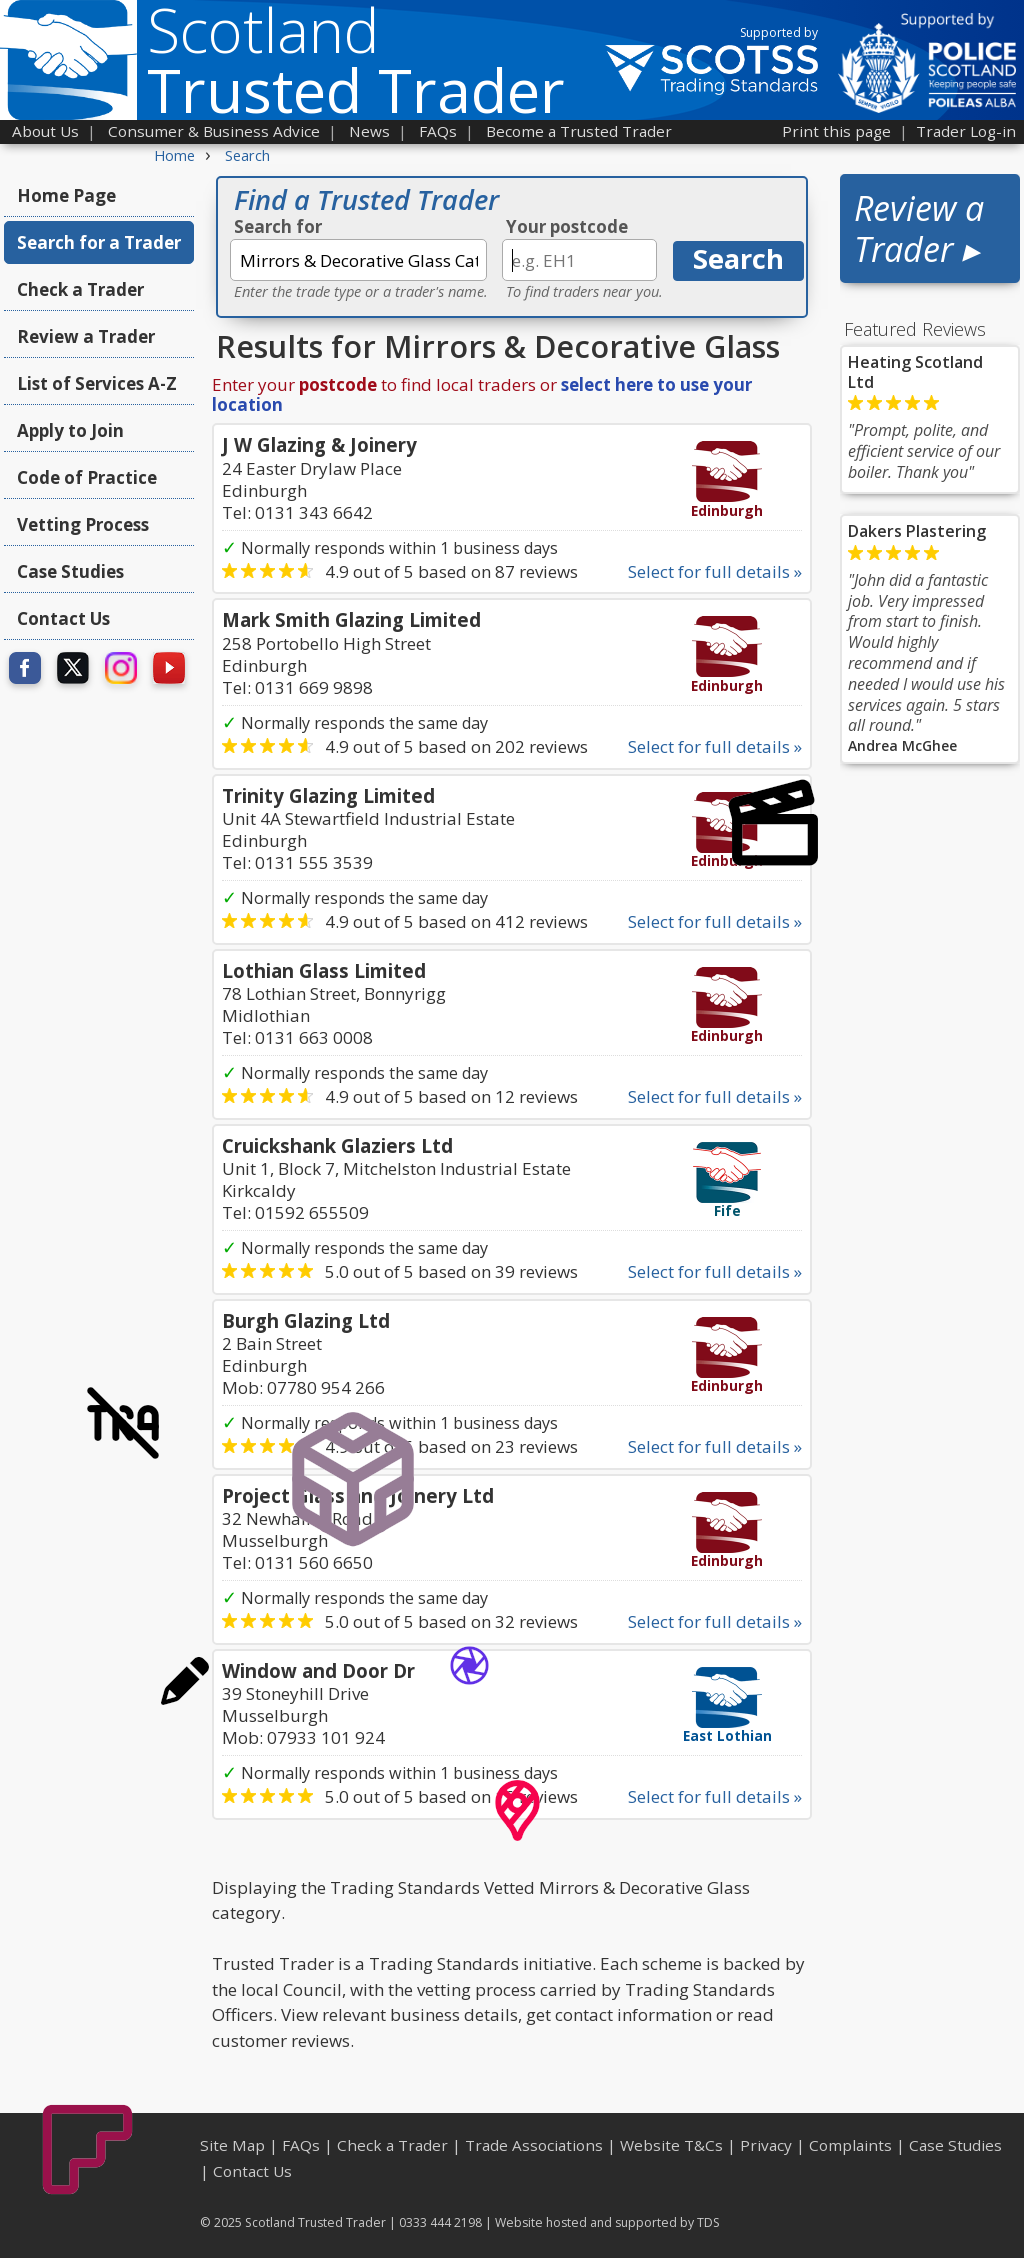 Image resolution: width=1024 pixels, height=2258 pixels. Describe the element at coordinates (123, 1423) in the screenshot. I see `disable HTTP trace requests` at that location.